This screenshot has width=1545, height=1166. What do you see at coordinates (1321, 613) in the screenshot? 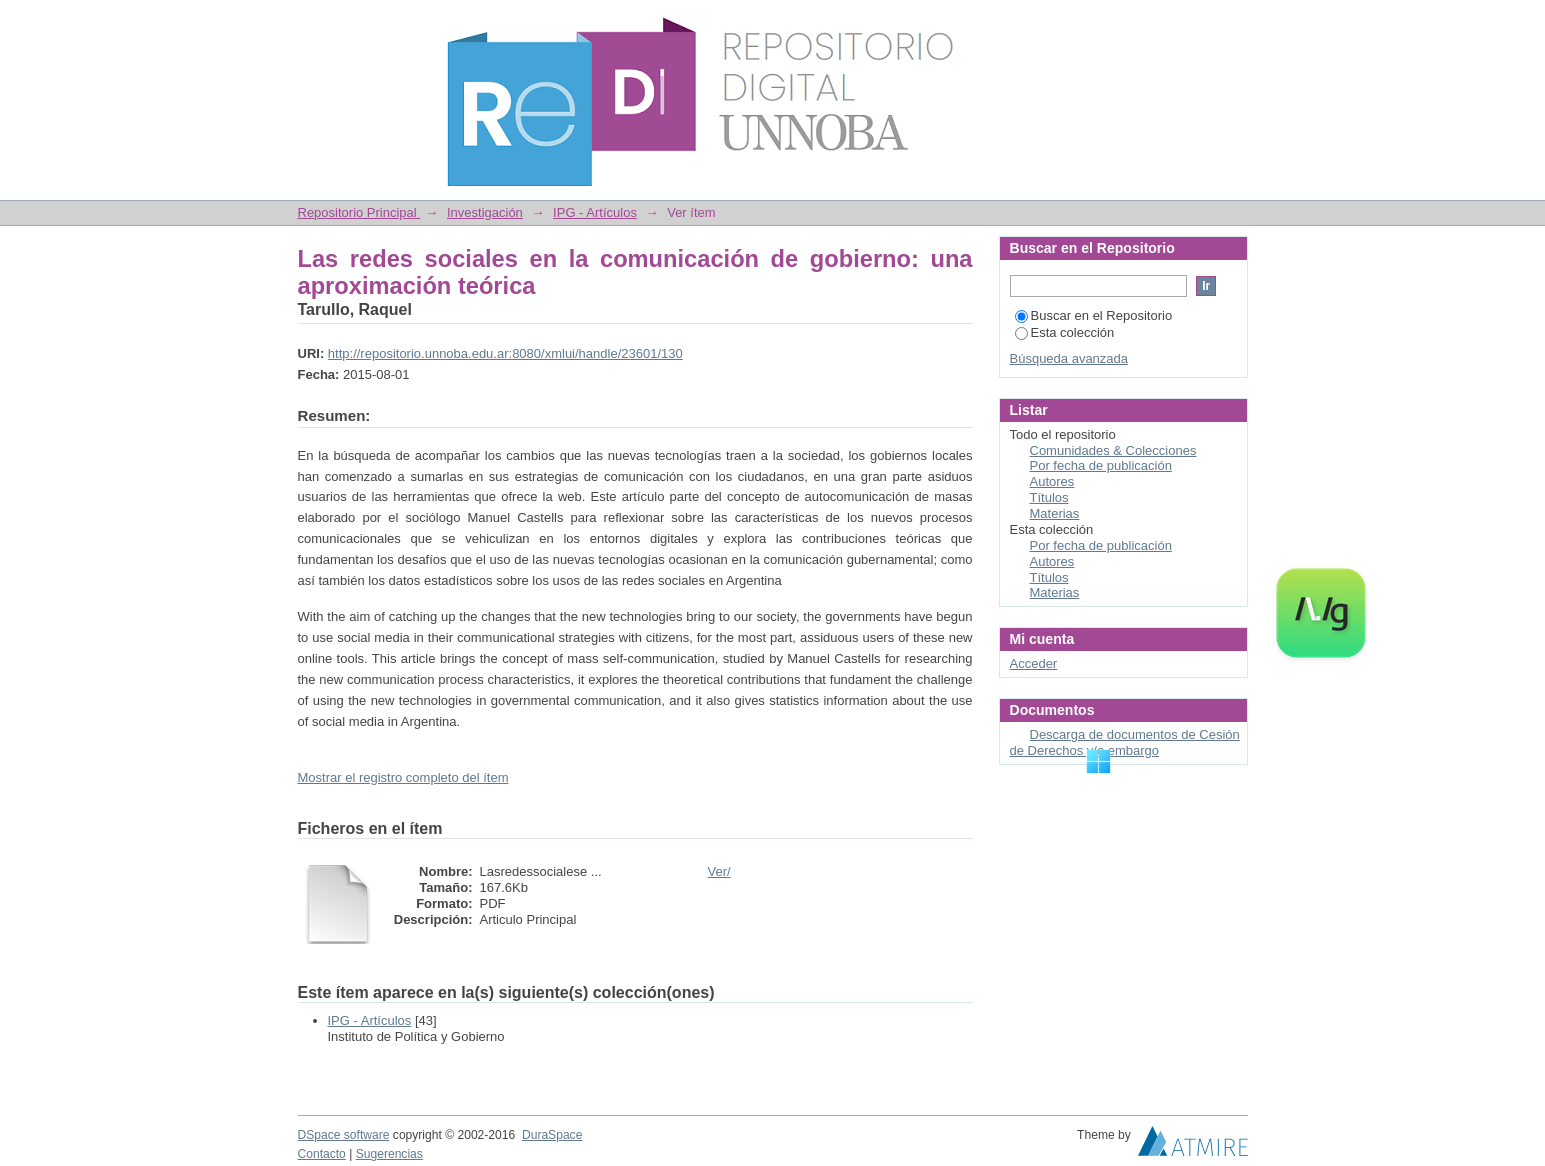
I see `open regex tester application` at bounding box center [1321, 613].